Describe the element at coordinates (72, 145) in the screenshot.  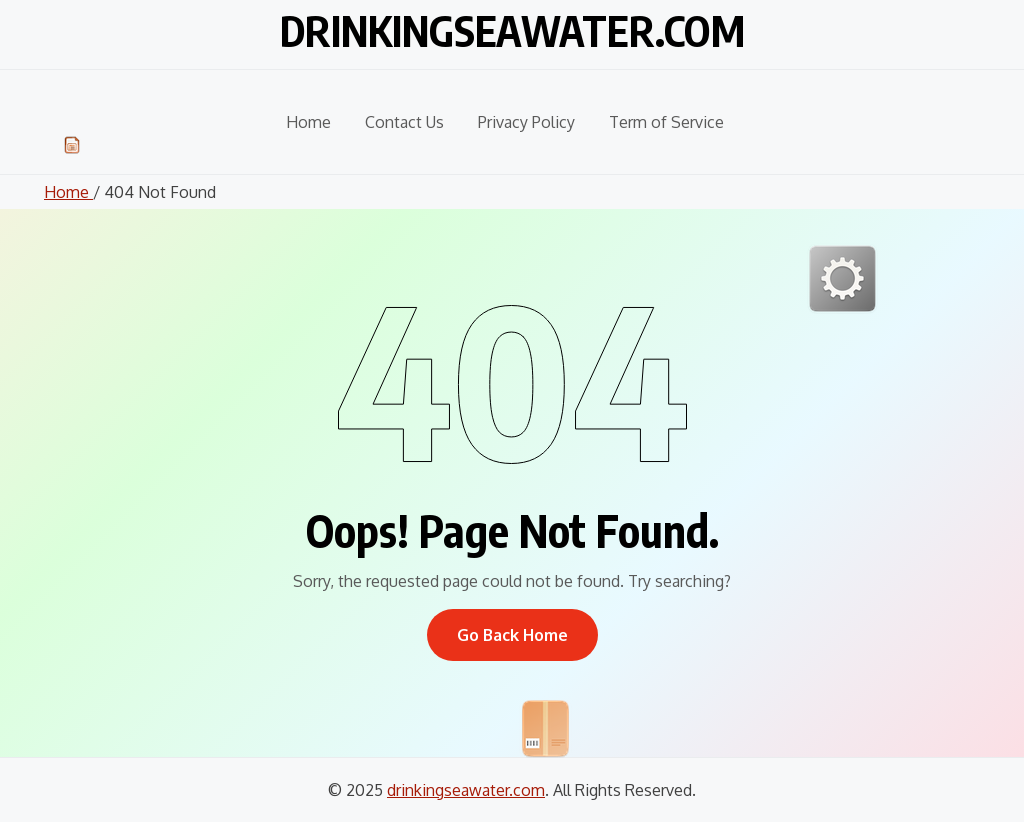
I see `libreoffice impress presentation template file` at that location.